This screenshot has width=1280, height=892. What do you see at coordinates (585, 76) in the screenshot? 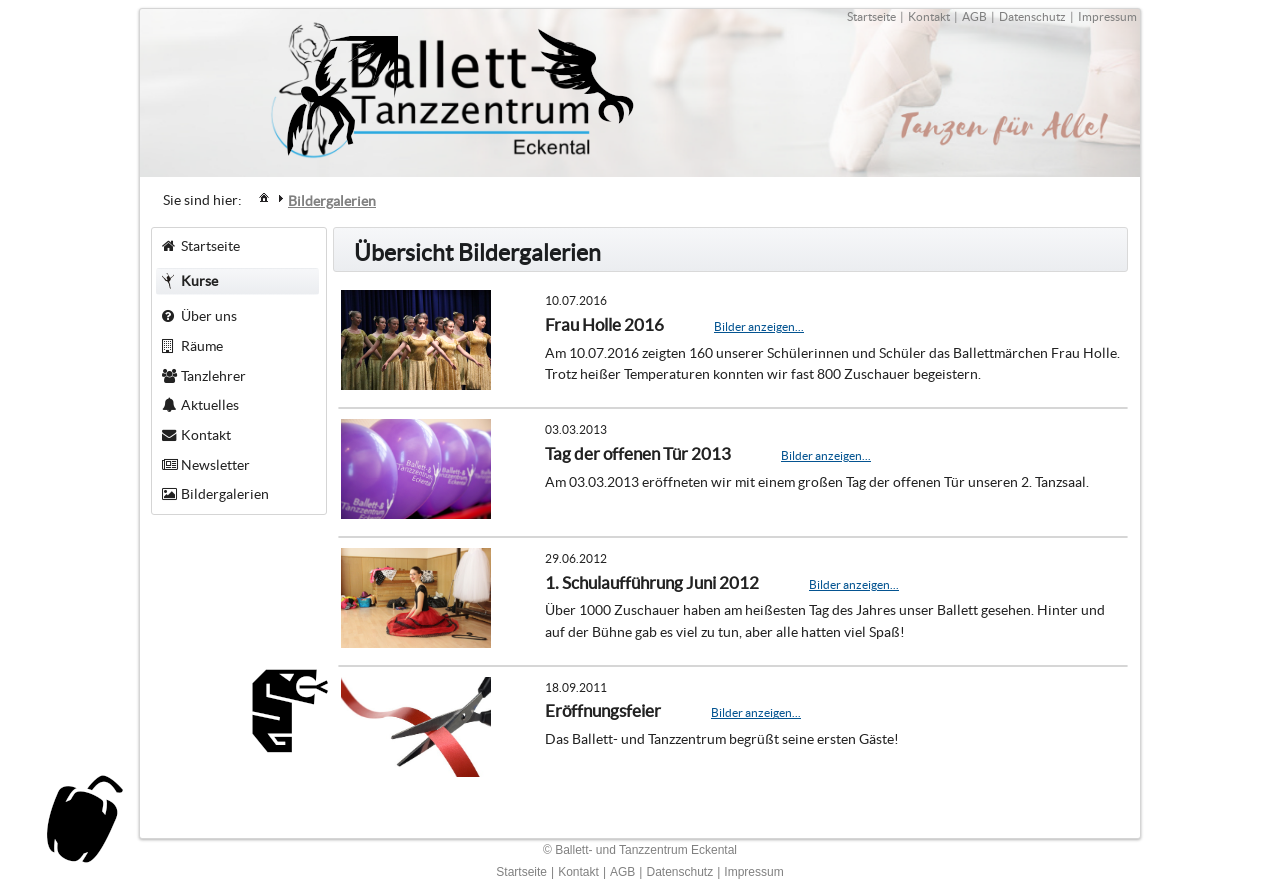
I see `speed boost or agility power-up` at bounding box center [585, 76].